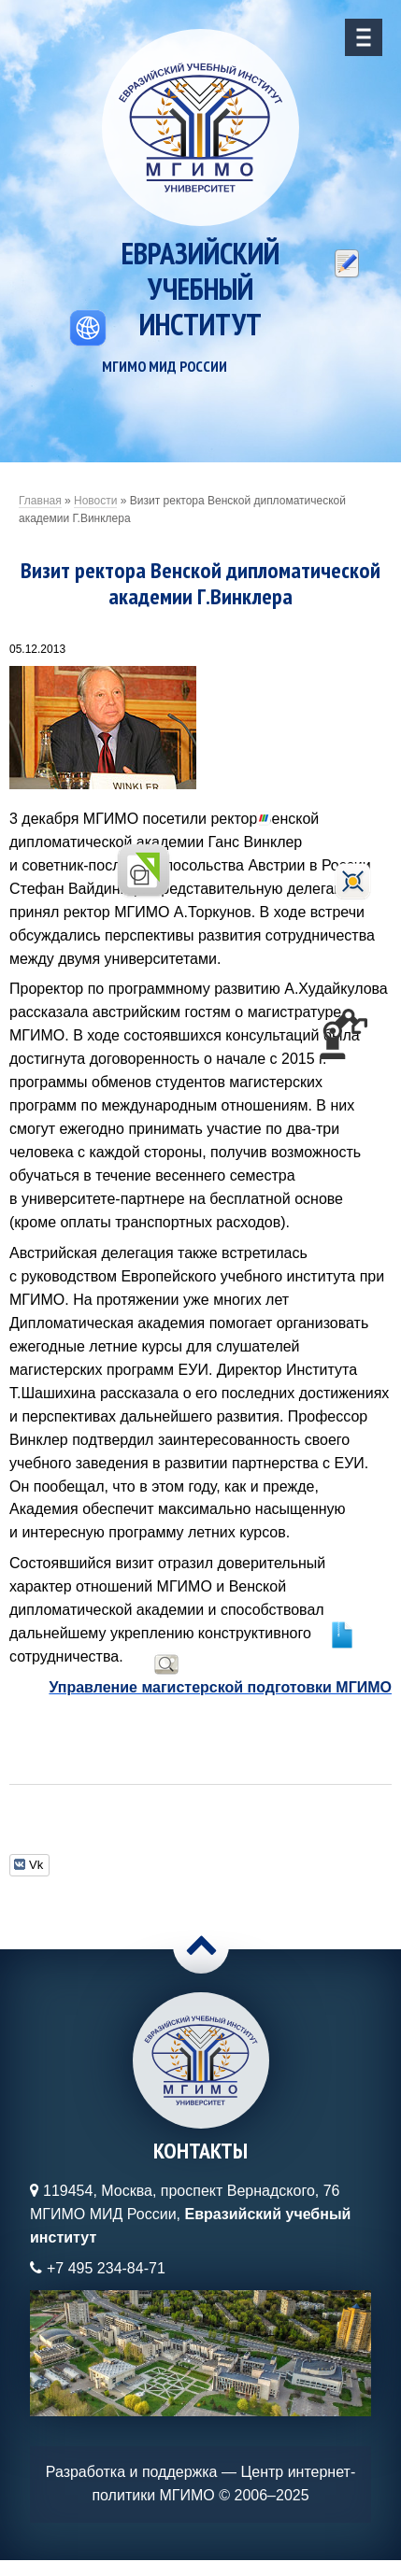  Describe the element at coordinates (352, 881) in the screenshot. I see `open the BOINC distributed computing application` at that location.